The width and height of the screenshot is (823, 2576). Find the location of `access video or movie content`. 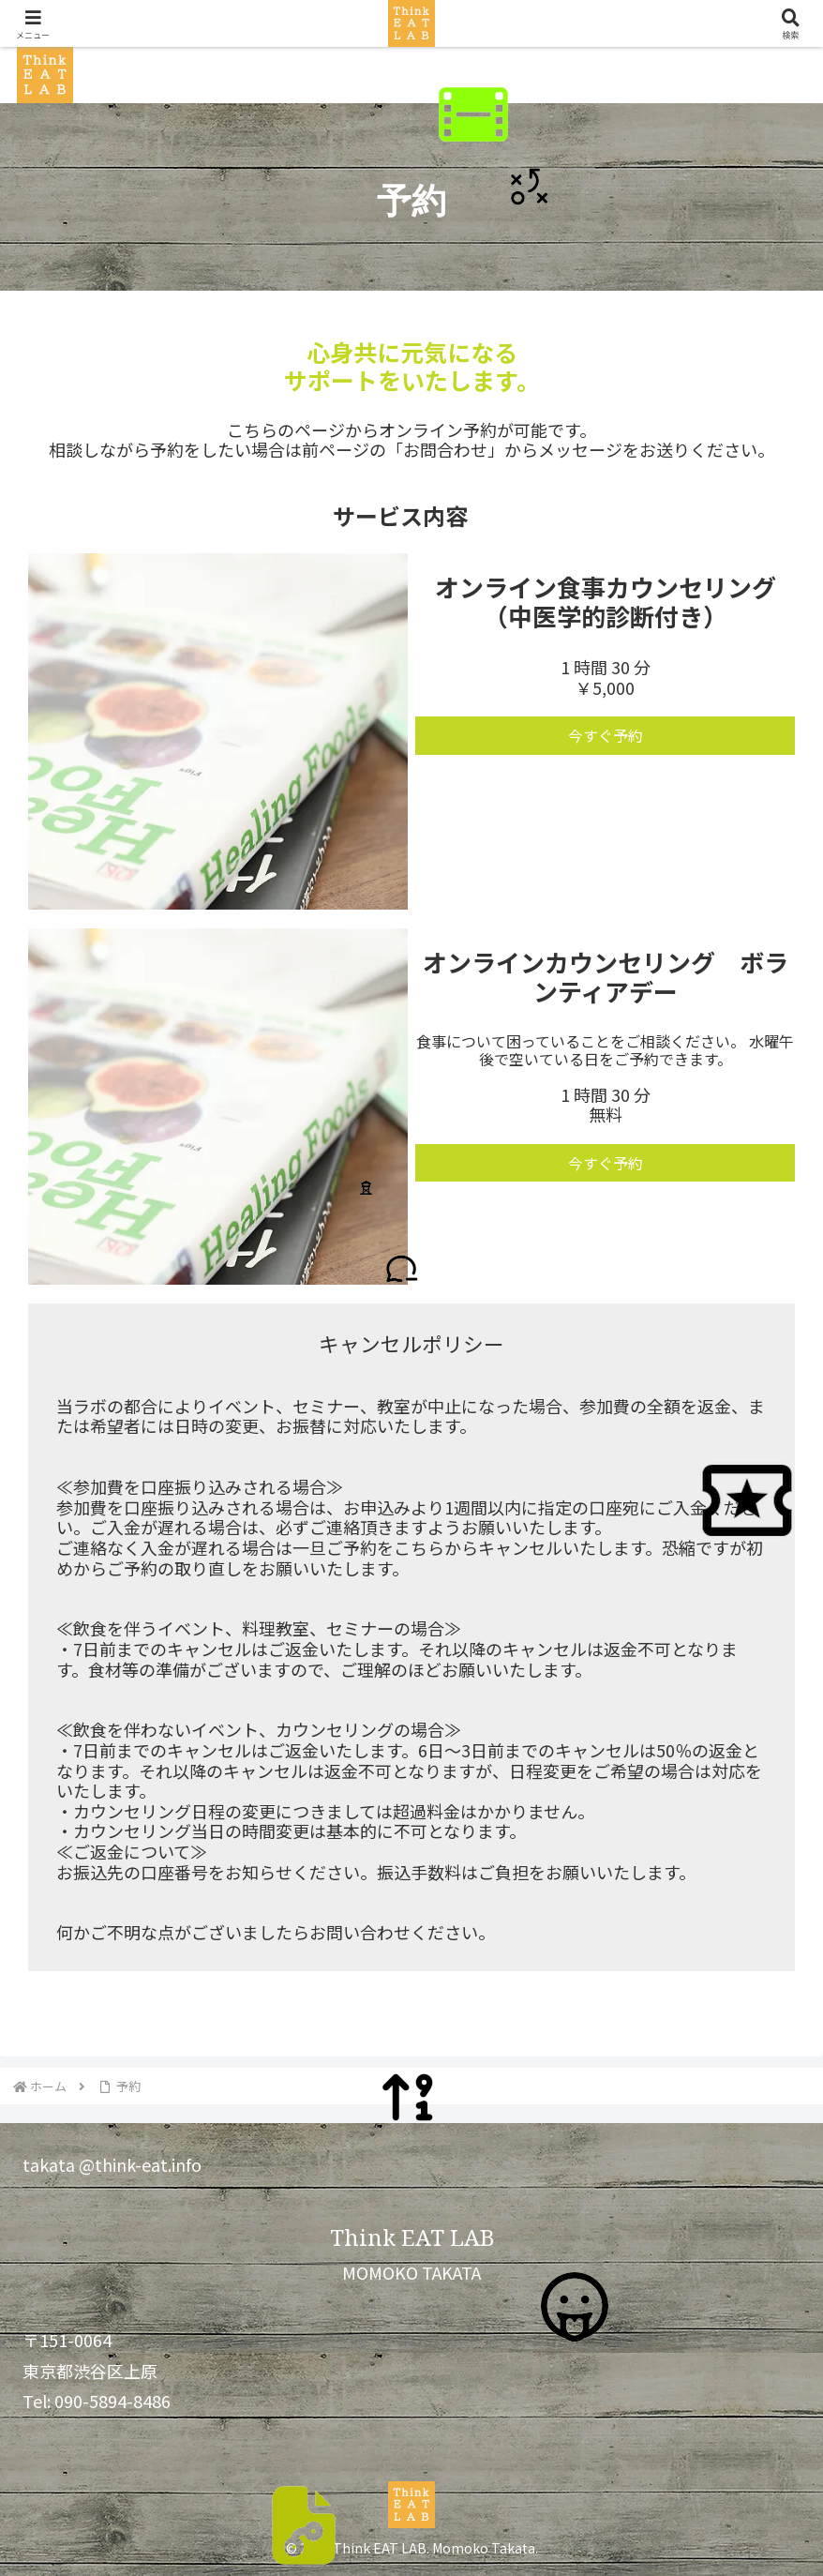

access video or movie content is located at coordinates (473, 114).